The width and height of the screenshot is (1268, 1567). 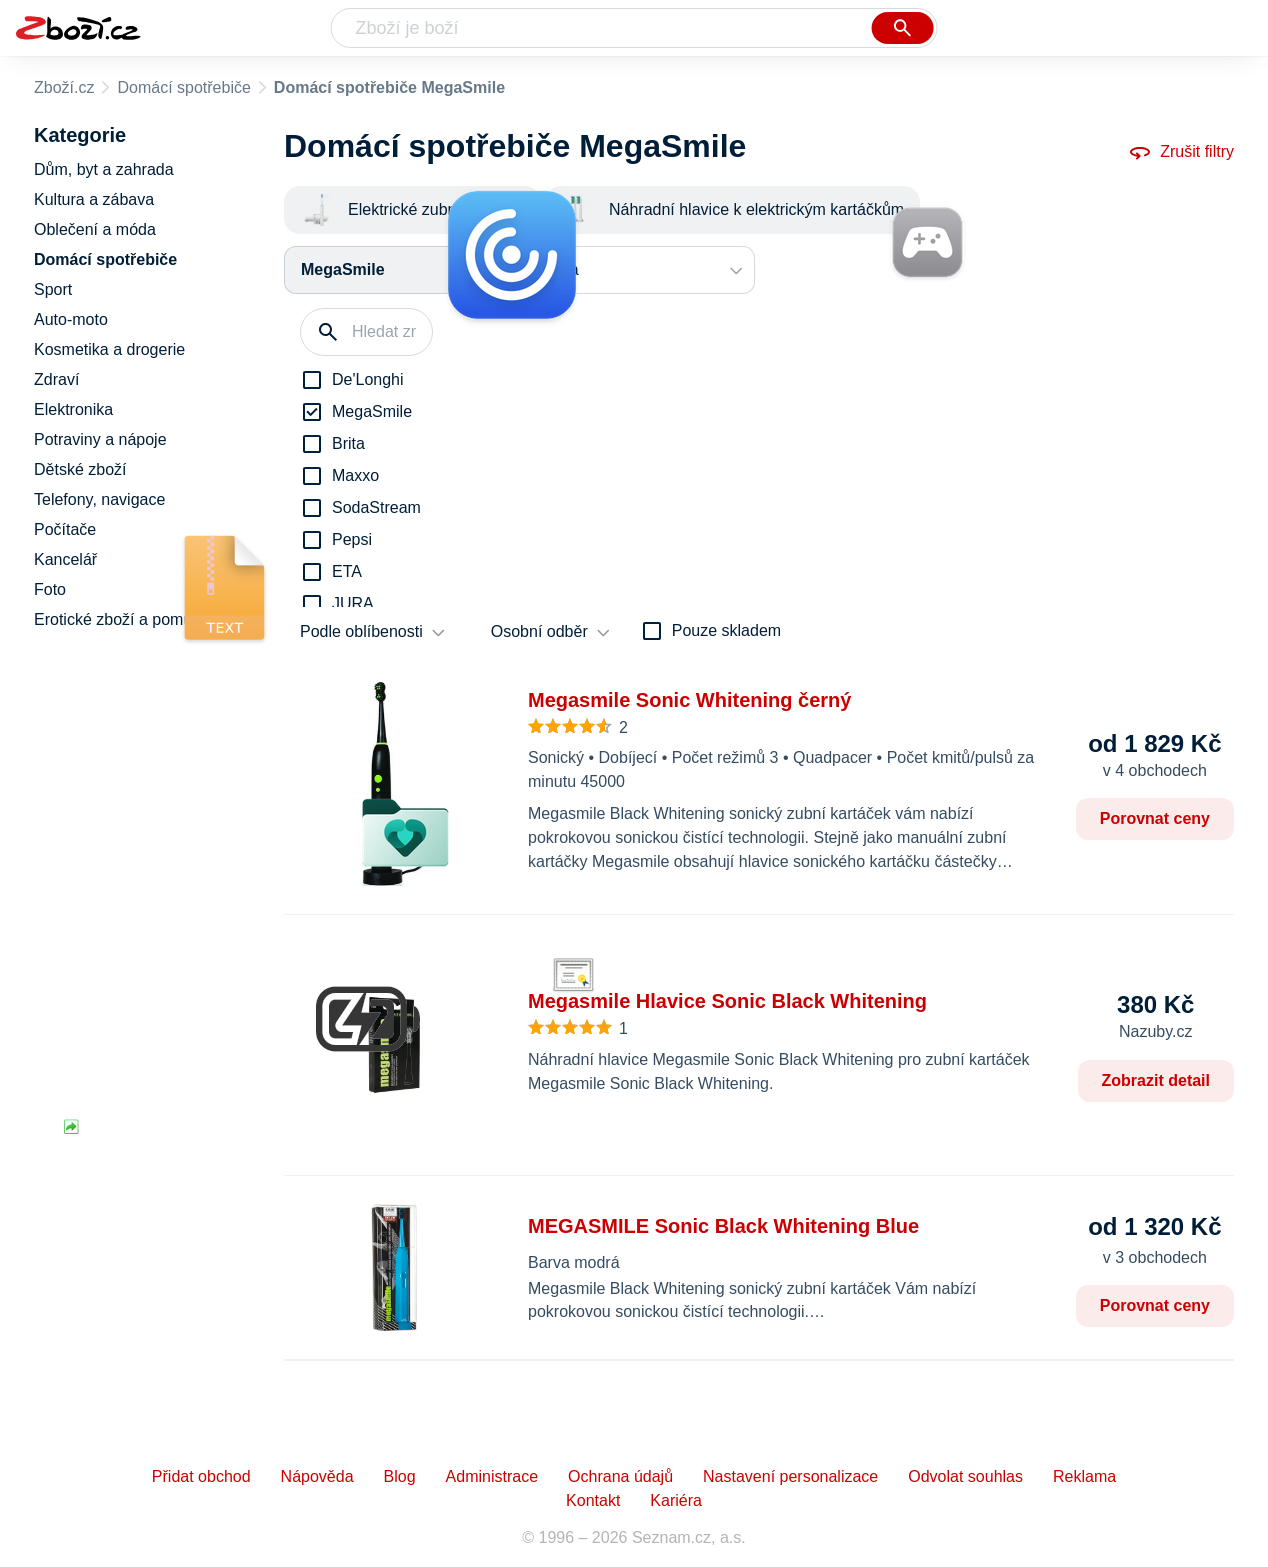 I want to click on access gaming preferences and settings, so click(x=927, y=243).